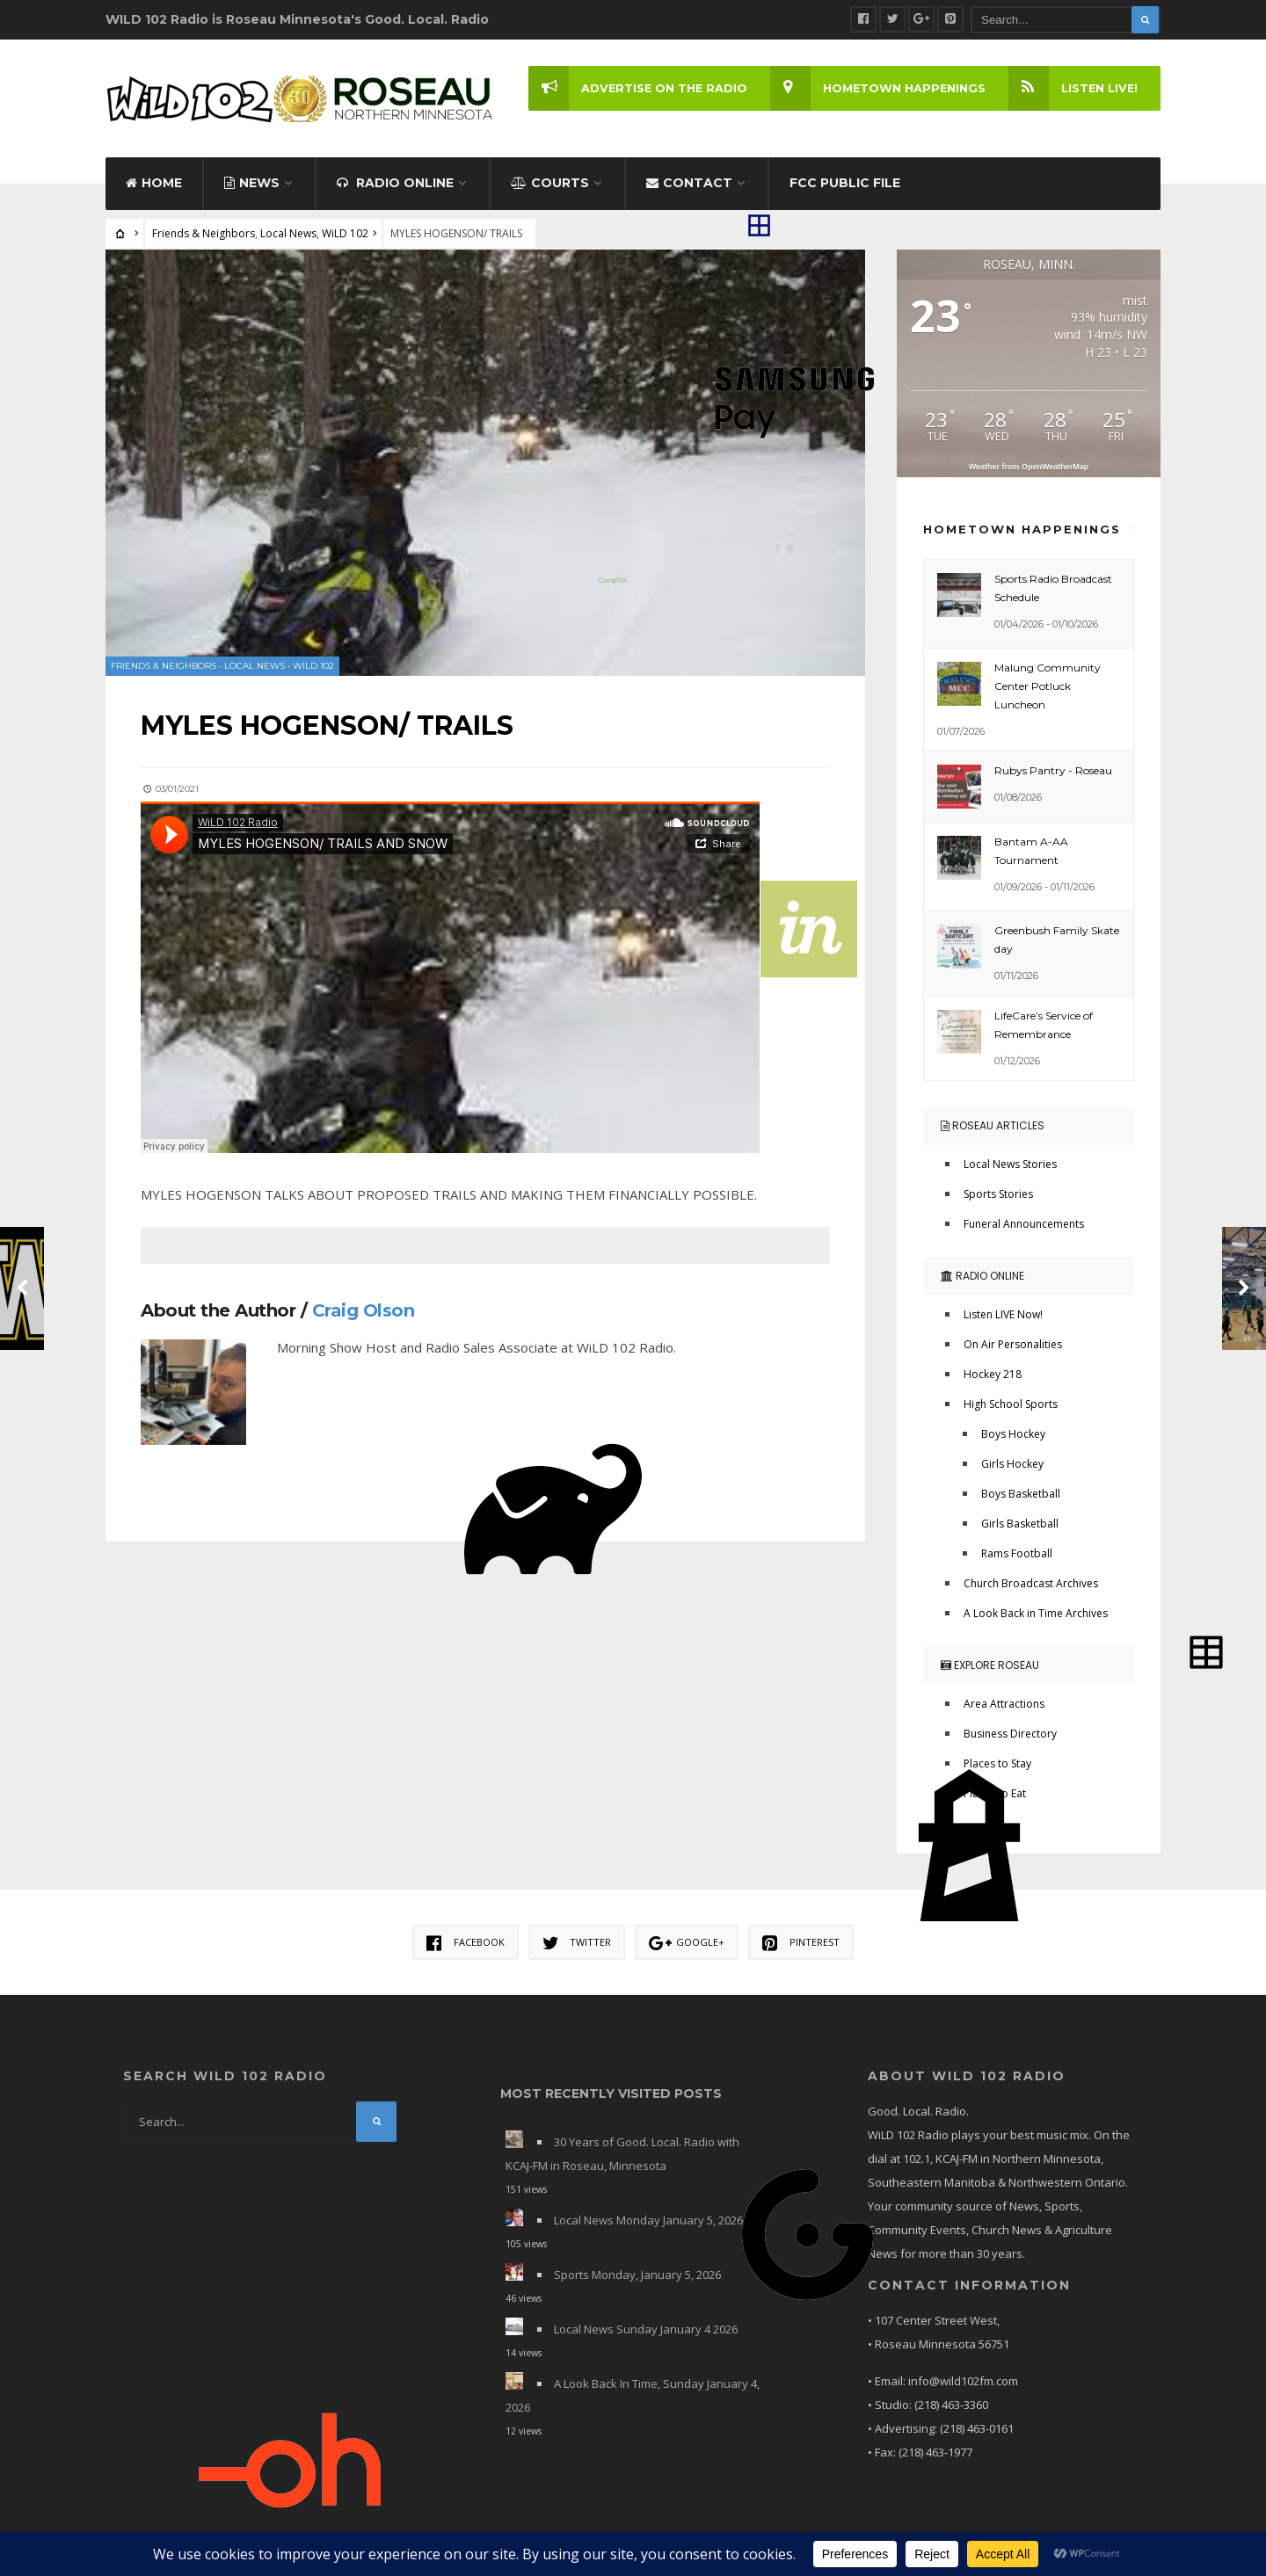 Image resolution: width=1266 pixels, height=2576 pixels. What do you see at coordinates (795, 403) in the screenshot?
I see `pay with samsung pay` at bounding box center [795, 403].